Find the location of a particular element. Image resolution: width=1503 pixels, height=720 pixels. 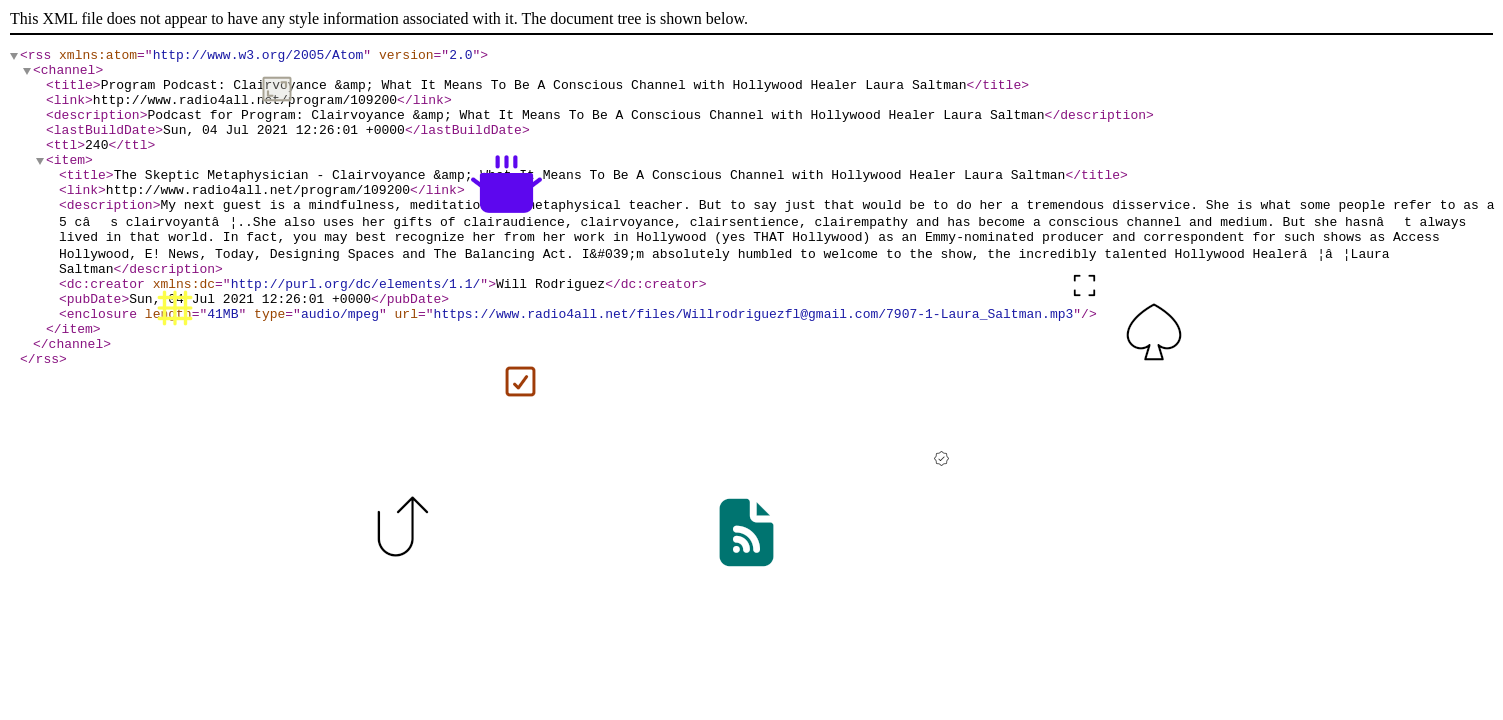

playing cards or card game category is located at coordinates (1154, 333).